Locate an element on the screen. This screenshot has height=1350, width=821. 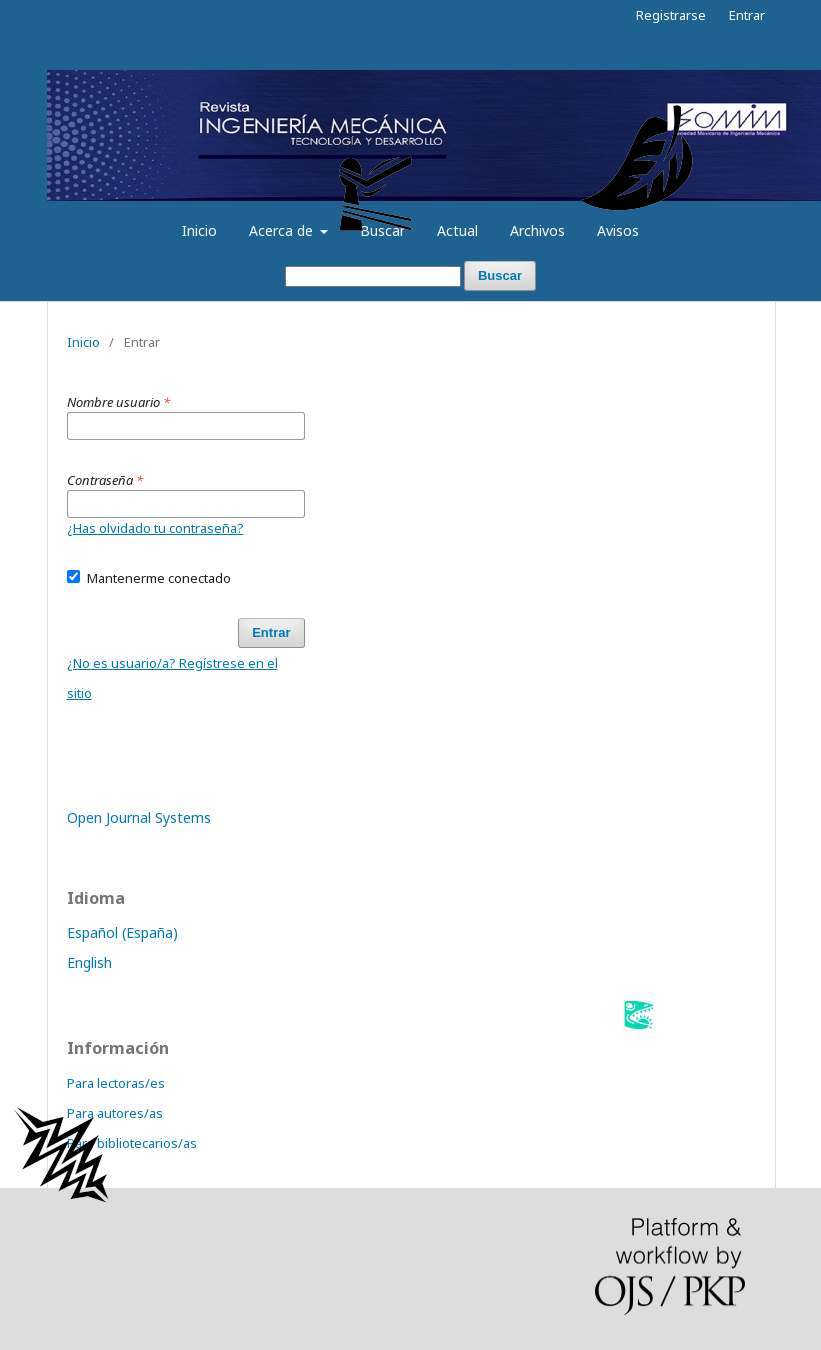
indicates electrical frequency or power level is located at coordinates (61, 1154).